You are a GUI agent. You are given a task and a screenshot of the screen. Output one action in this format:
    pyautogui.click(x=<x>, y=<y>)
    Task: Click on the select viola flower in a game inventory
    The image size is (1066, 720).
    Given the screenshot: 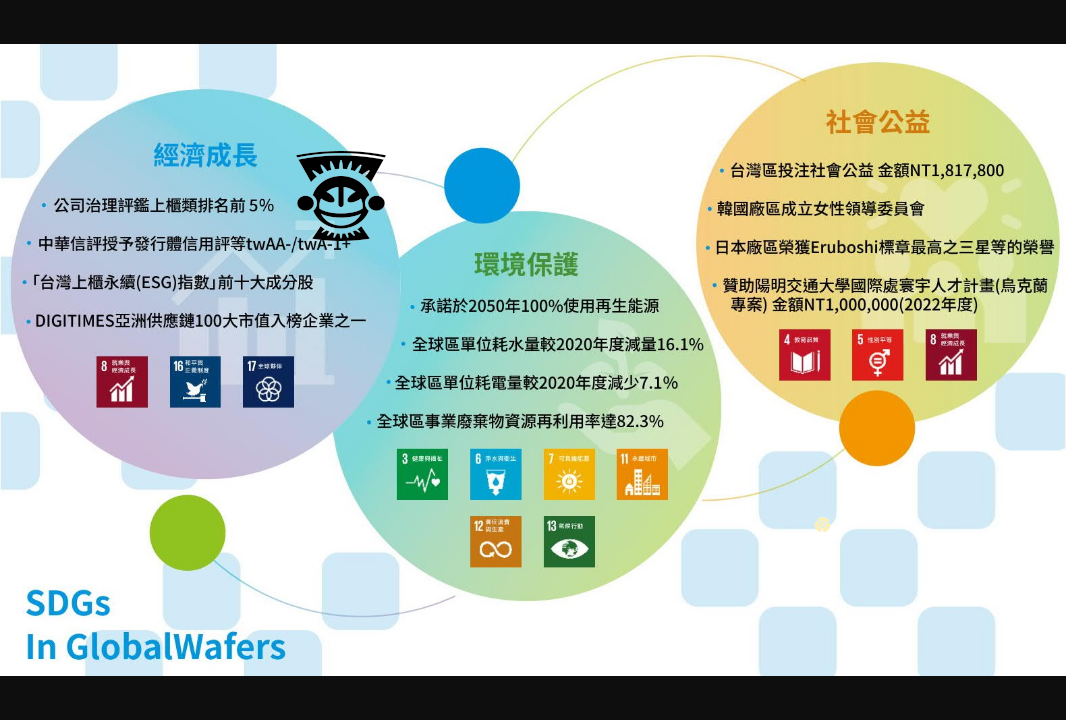 What is the action you would take?
    pyautogui.click(x=822, y=524)
    